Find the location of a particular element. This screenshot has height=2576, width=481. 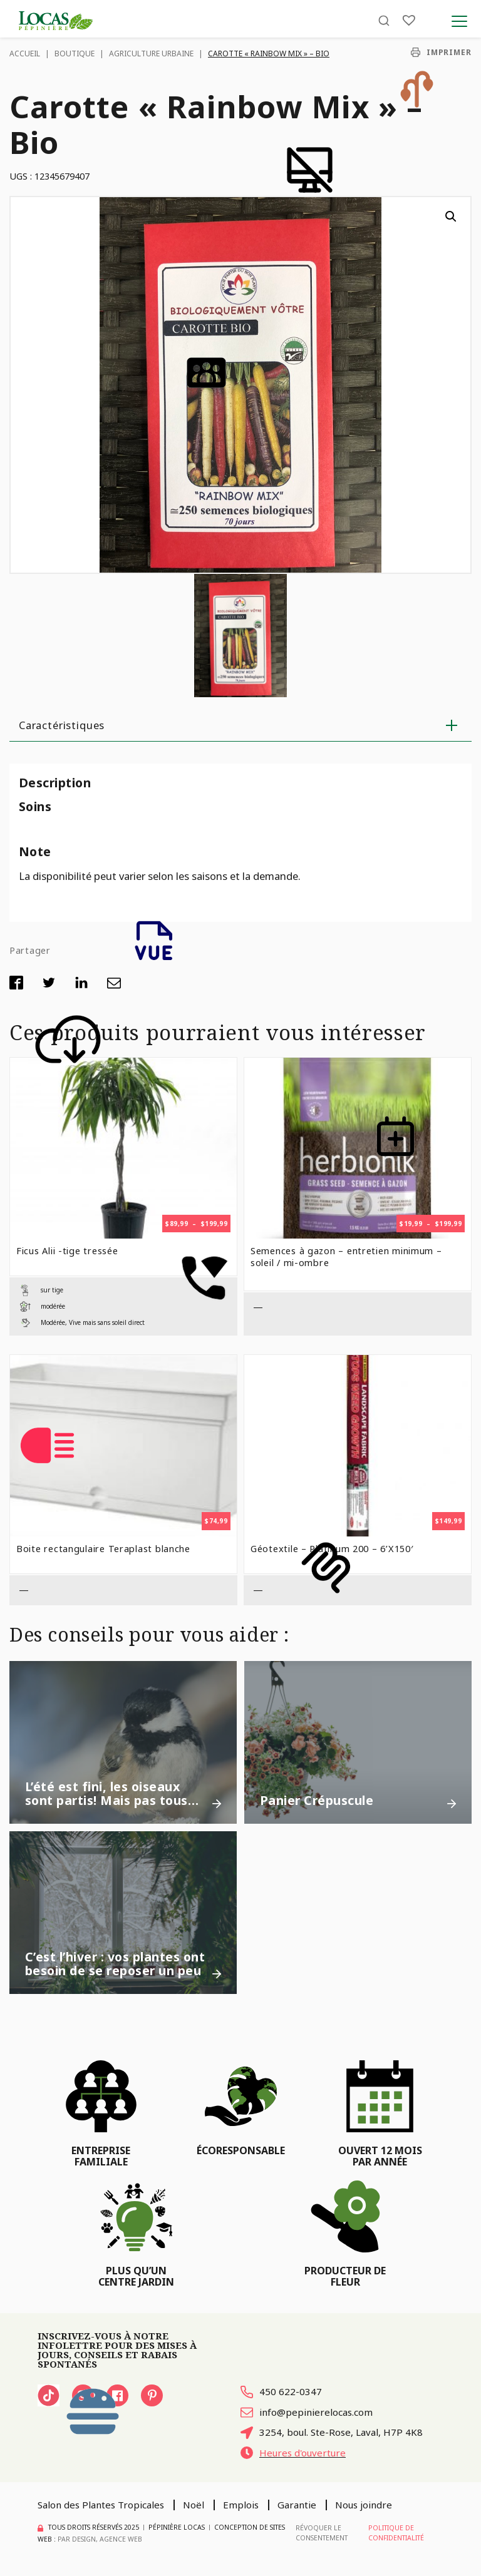

view team or group members is located at coordinates (206, 372).